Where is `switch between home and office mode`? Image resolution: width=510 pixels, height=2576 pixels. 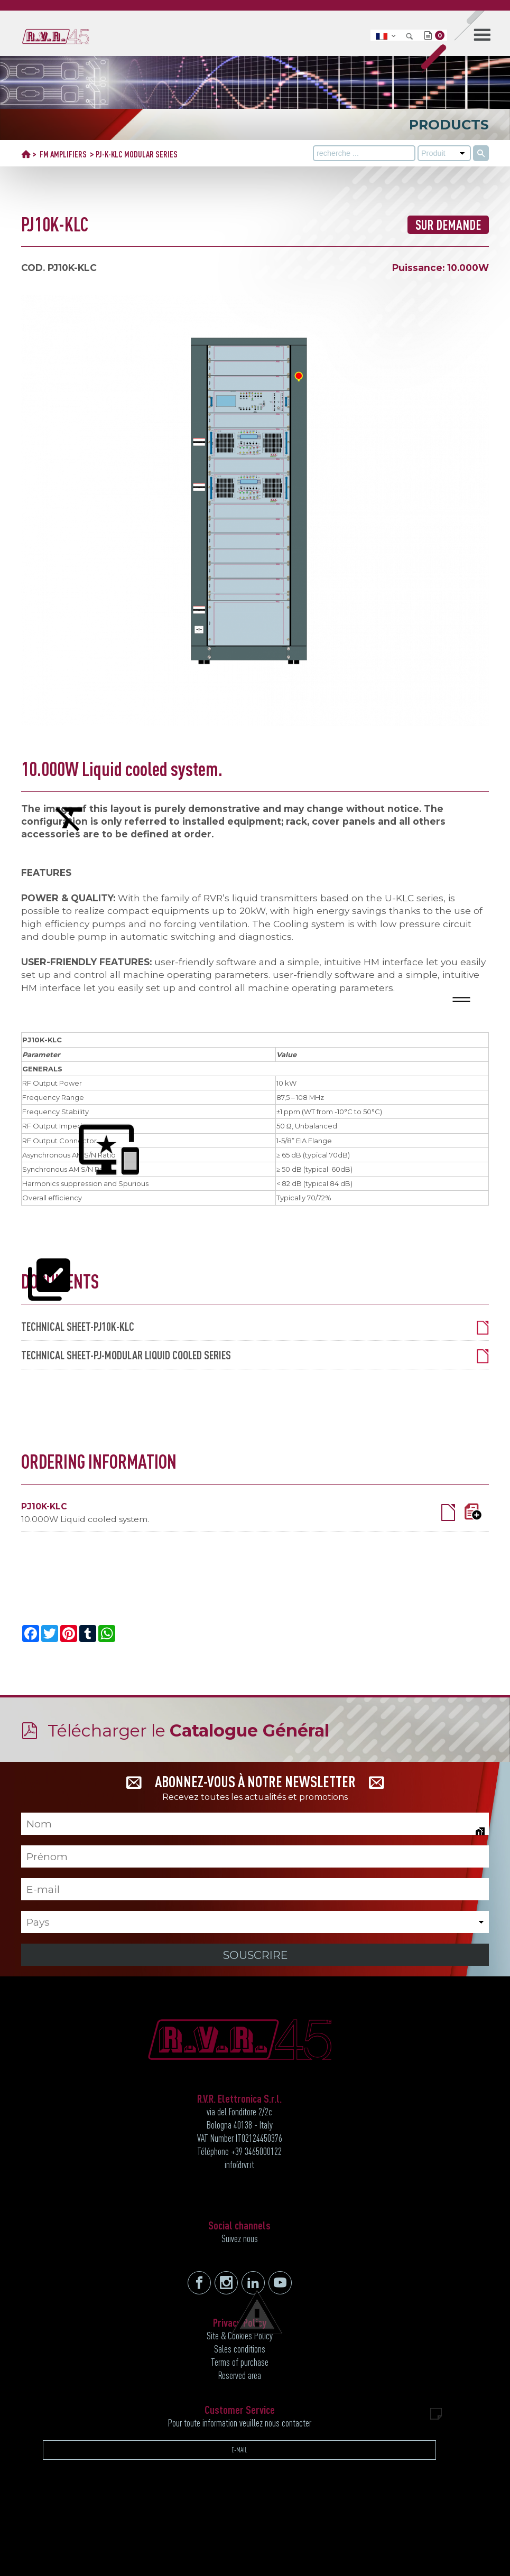 switch between home and office mode is located at coordinates (480, 1831).